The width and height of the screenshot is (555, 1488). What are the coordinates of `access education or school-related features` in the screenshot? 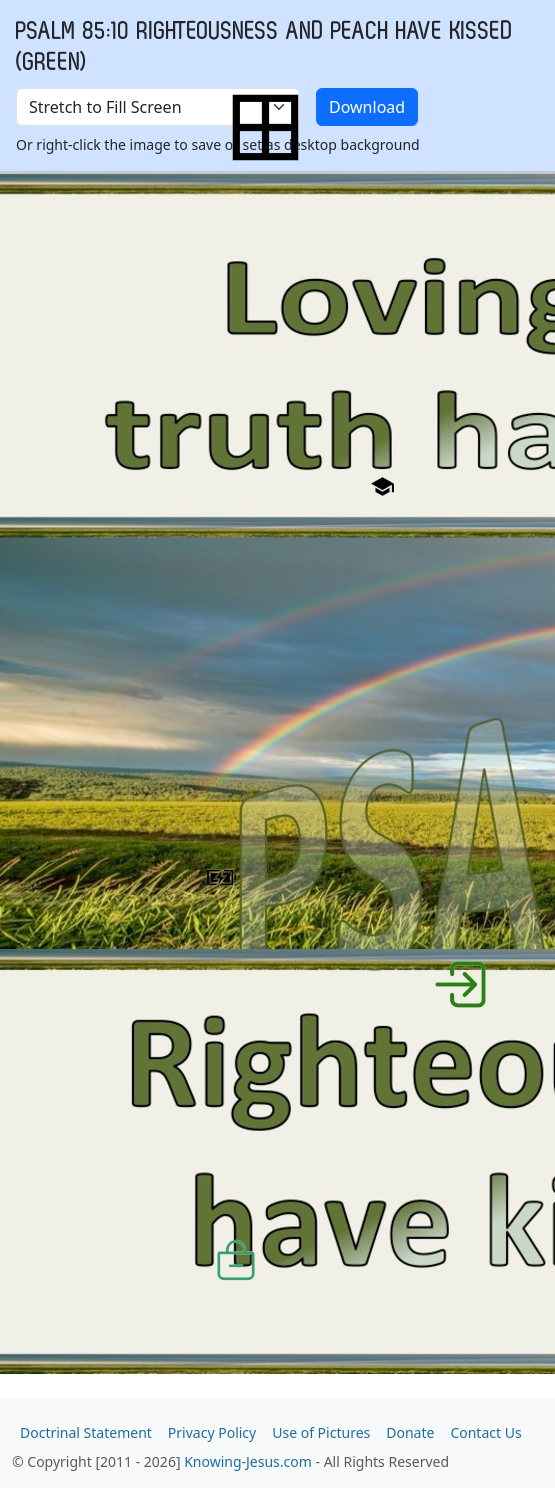 It's located at (382, 486).